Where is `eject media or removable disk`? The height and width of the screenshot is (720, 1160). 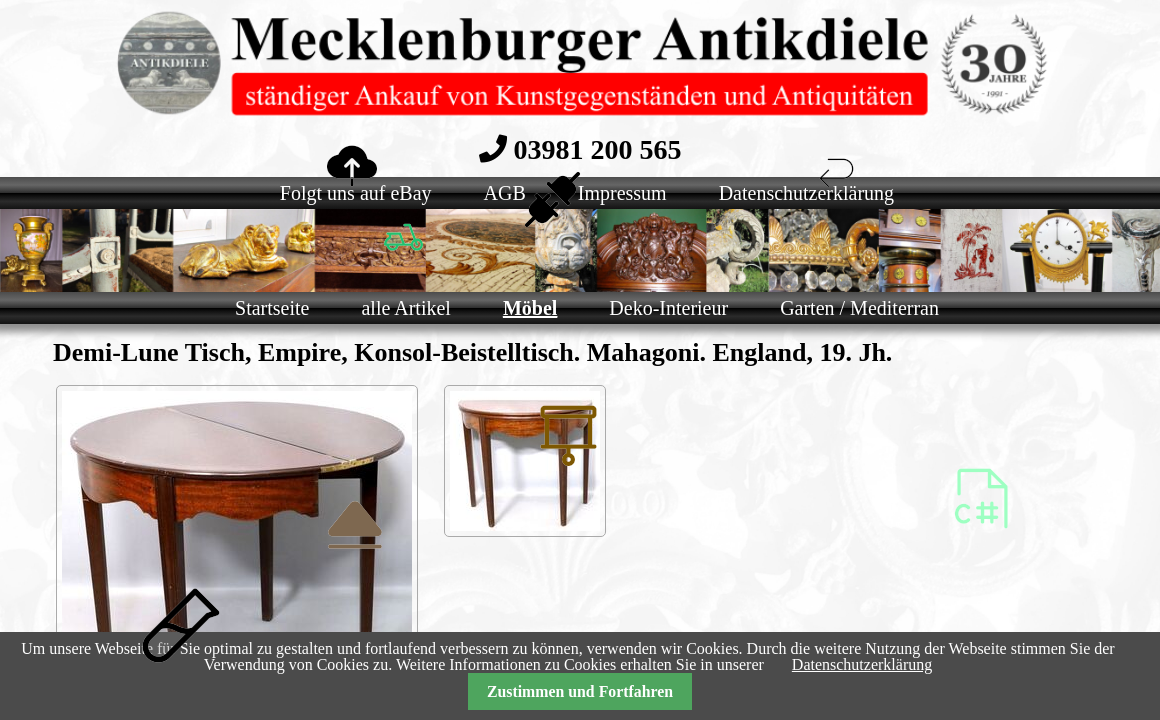 eject media or removable disk is located at coordinates (355, 528).